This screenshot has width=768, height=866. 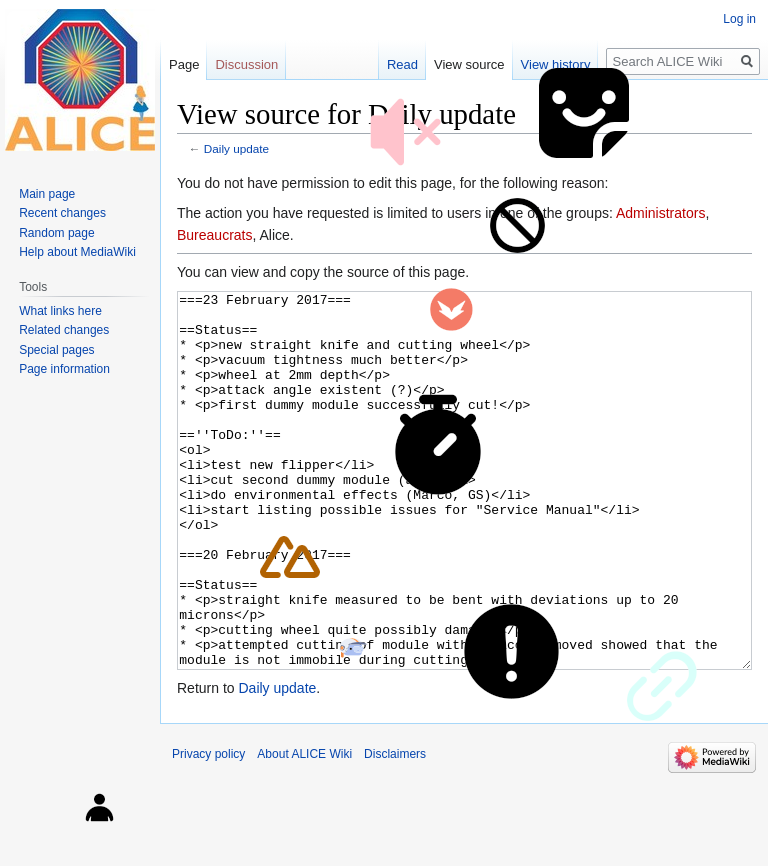 I want to click on indicates a prohibited or blocked action, so click(x=517, y=225).